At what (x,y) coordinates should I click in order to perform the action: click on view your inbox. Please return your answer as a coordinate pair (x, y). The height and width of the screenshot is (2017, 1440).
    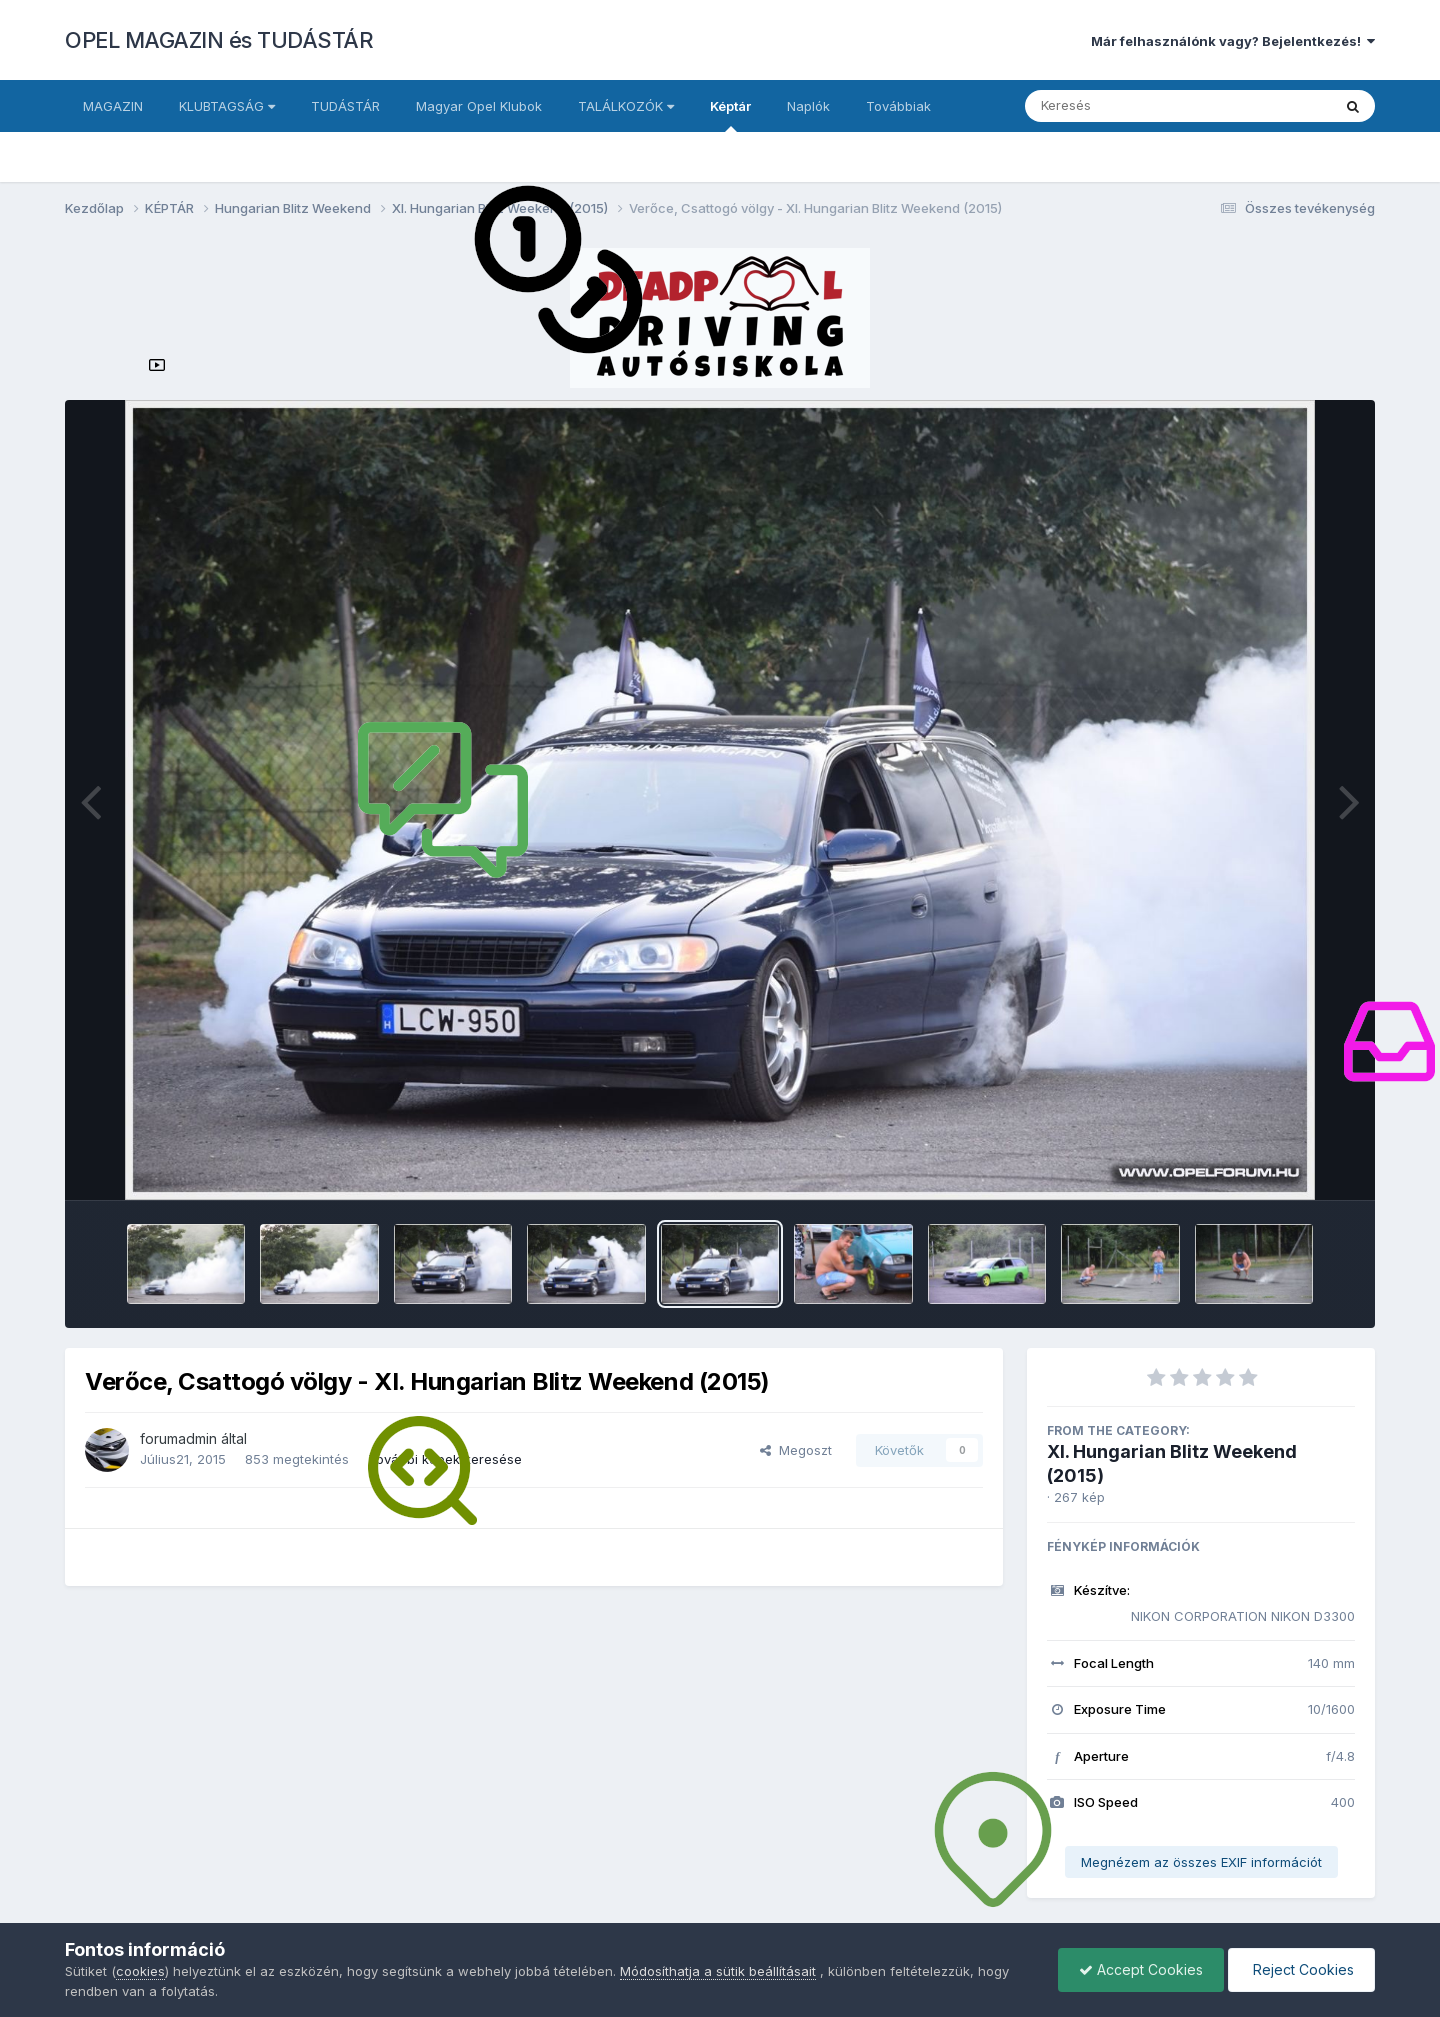
    Looking at the image, I should click on (1389, 1041).